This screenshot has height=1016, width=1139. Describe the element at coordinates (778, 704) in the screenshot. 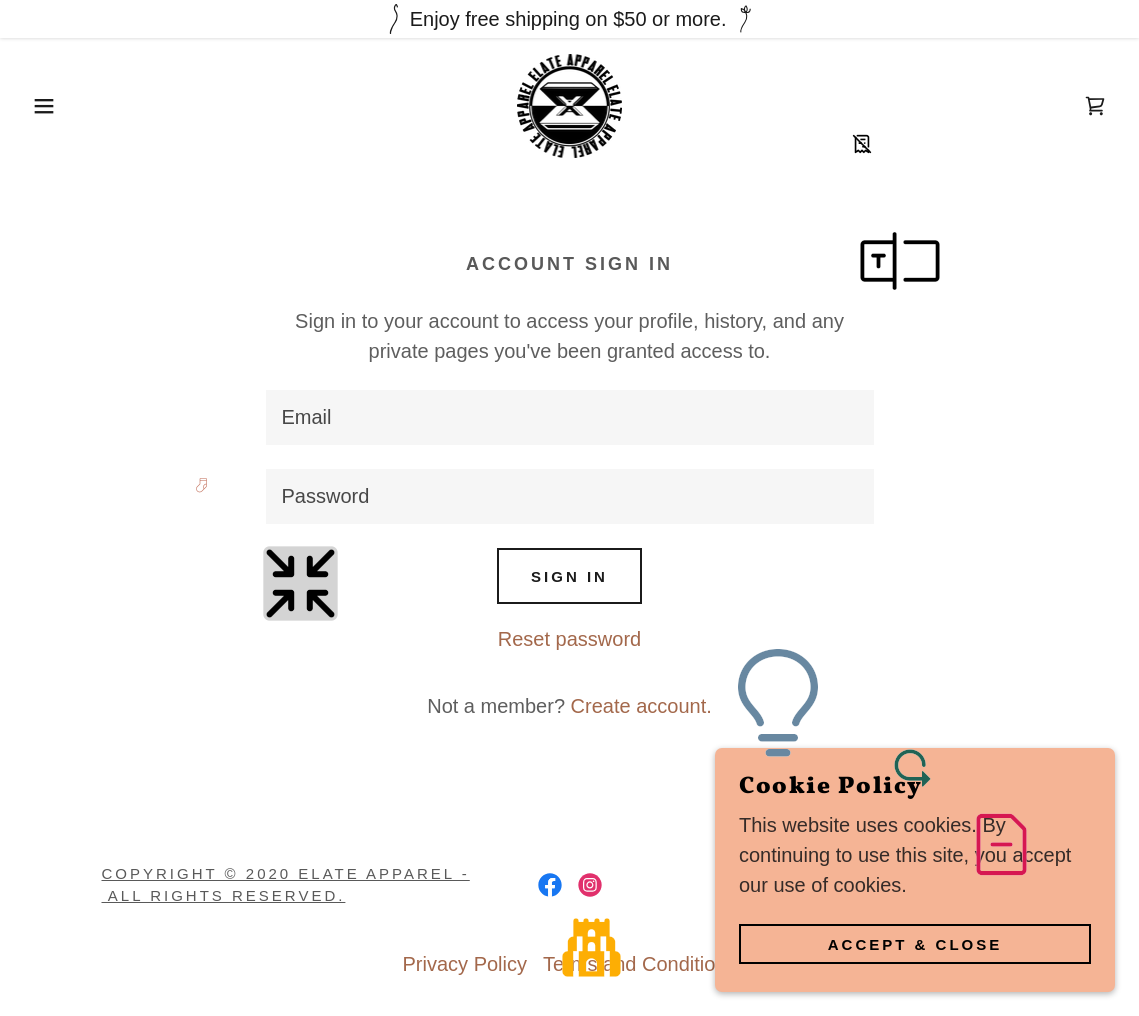

I see `view tips or suggestions` at that location.